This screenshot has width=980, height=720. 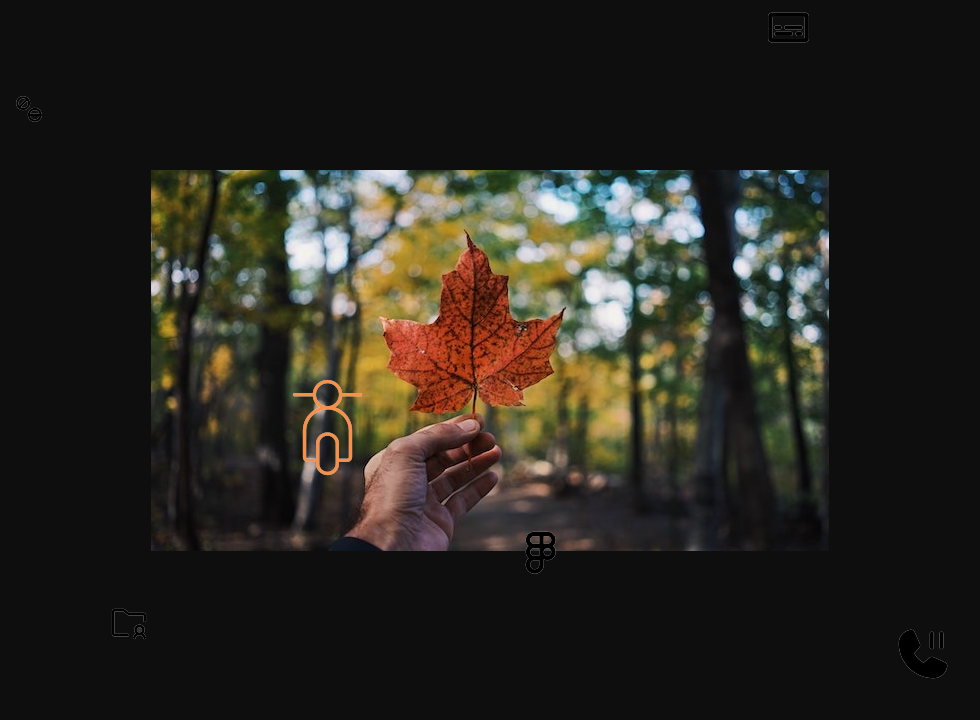 What do you see at coordinates (788, 27) in the screenshot?
I see `enable or disable subtitles` at bounding box center [788, 27].